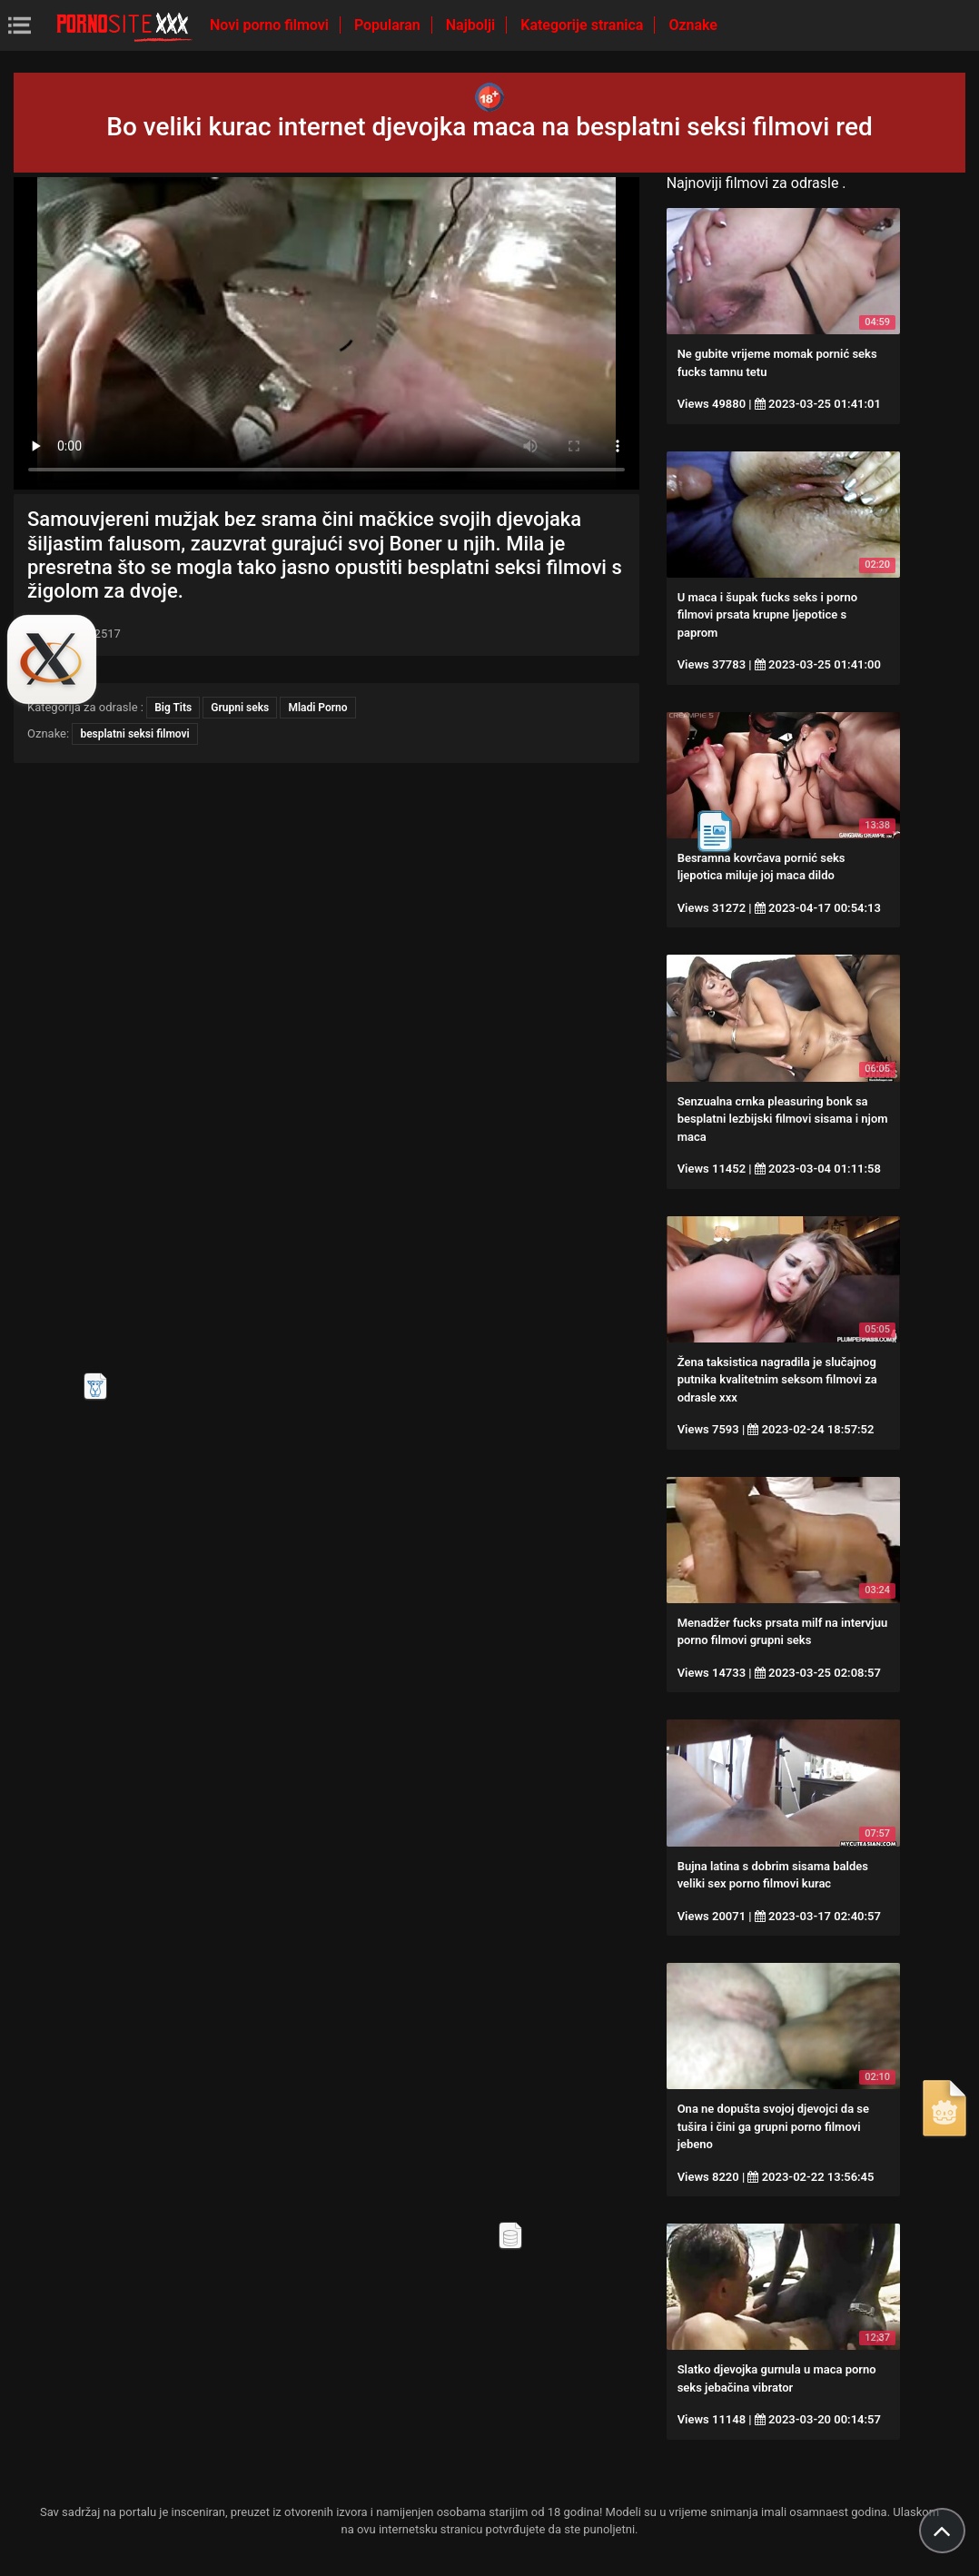 The height and width of the screenshot is (2576, 979). Describe the element at coordinates (52, 659) in the screenshot. I see `launch xorg display server application` at that location.